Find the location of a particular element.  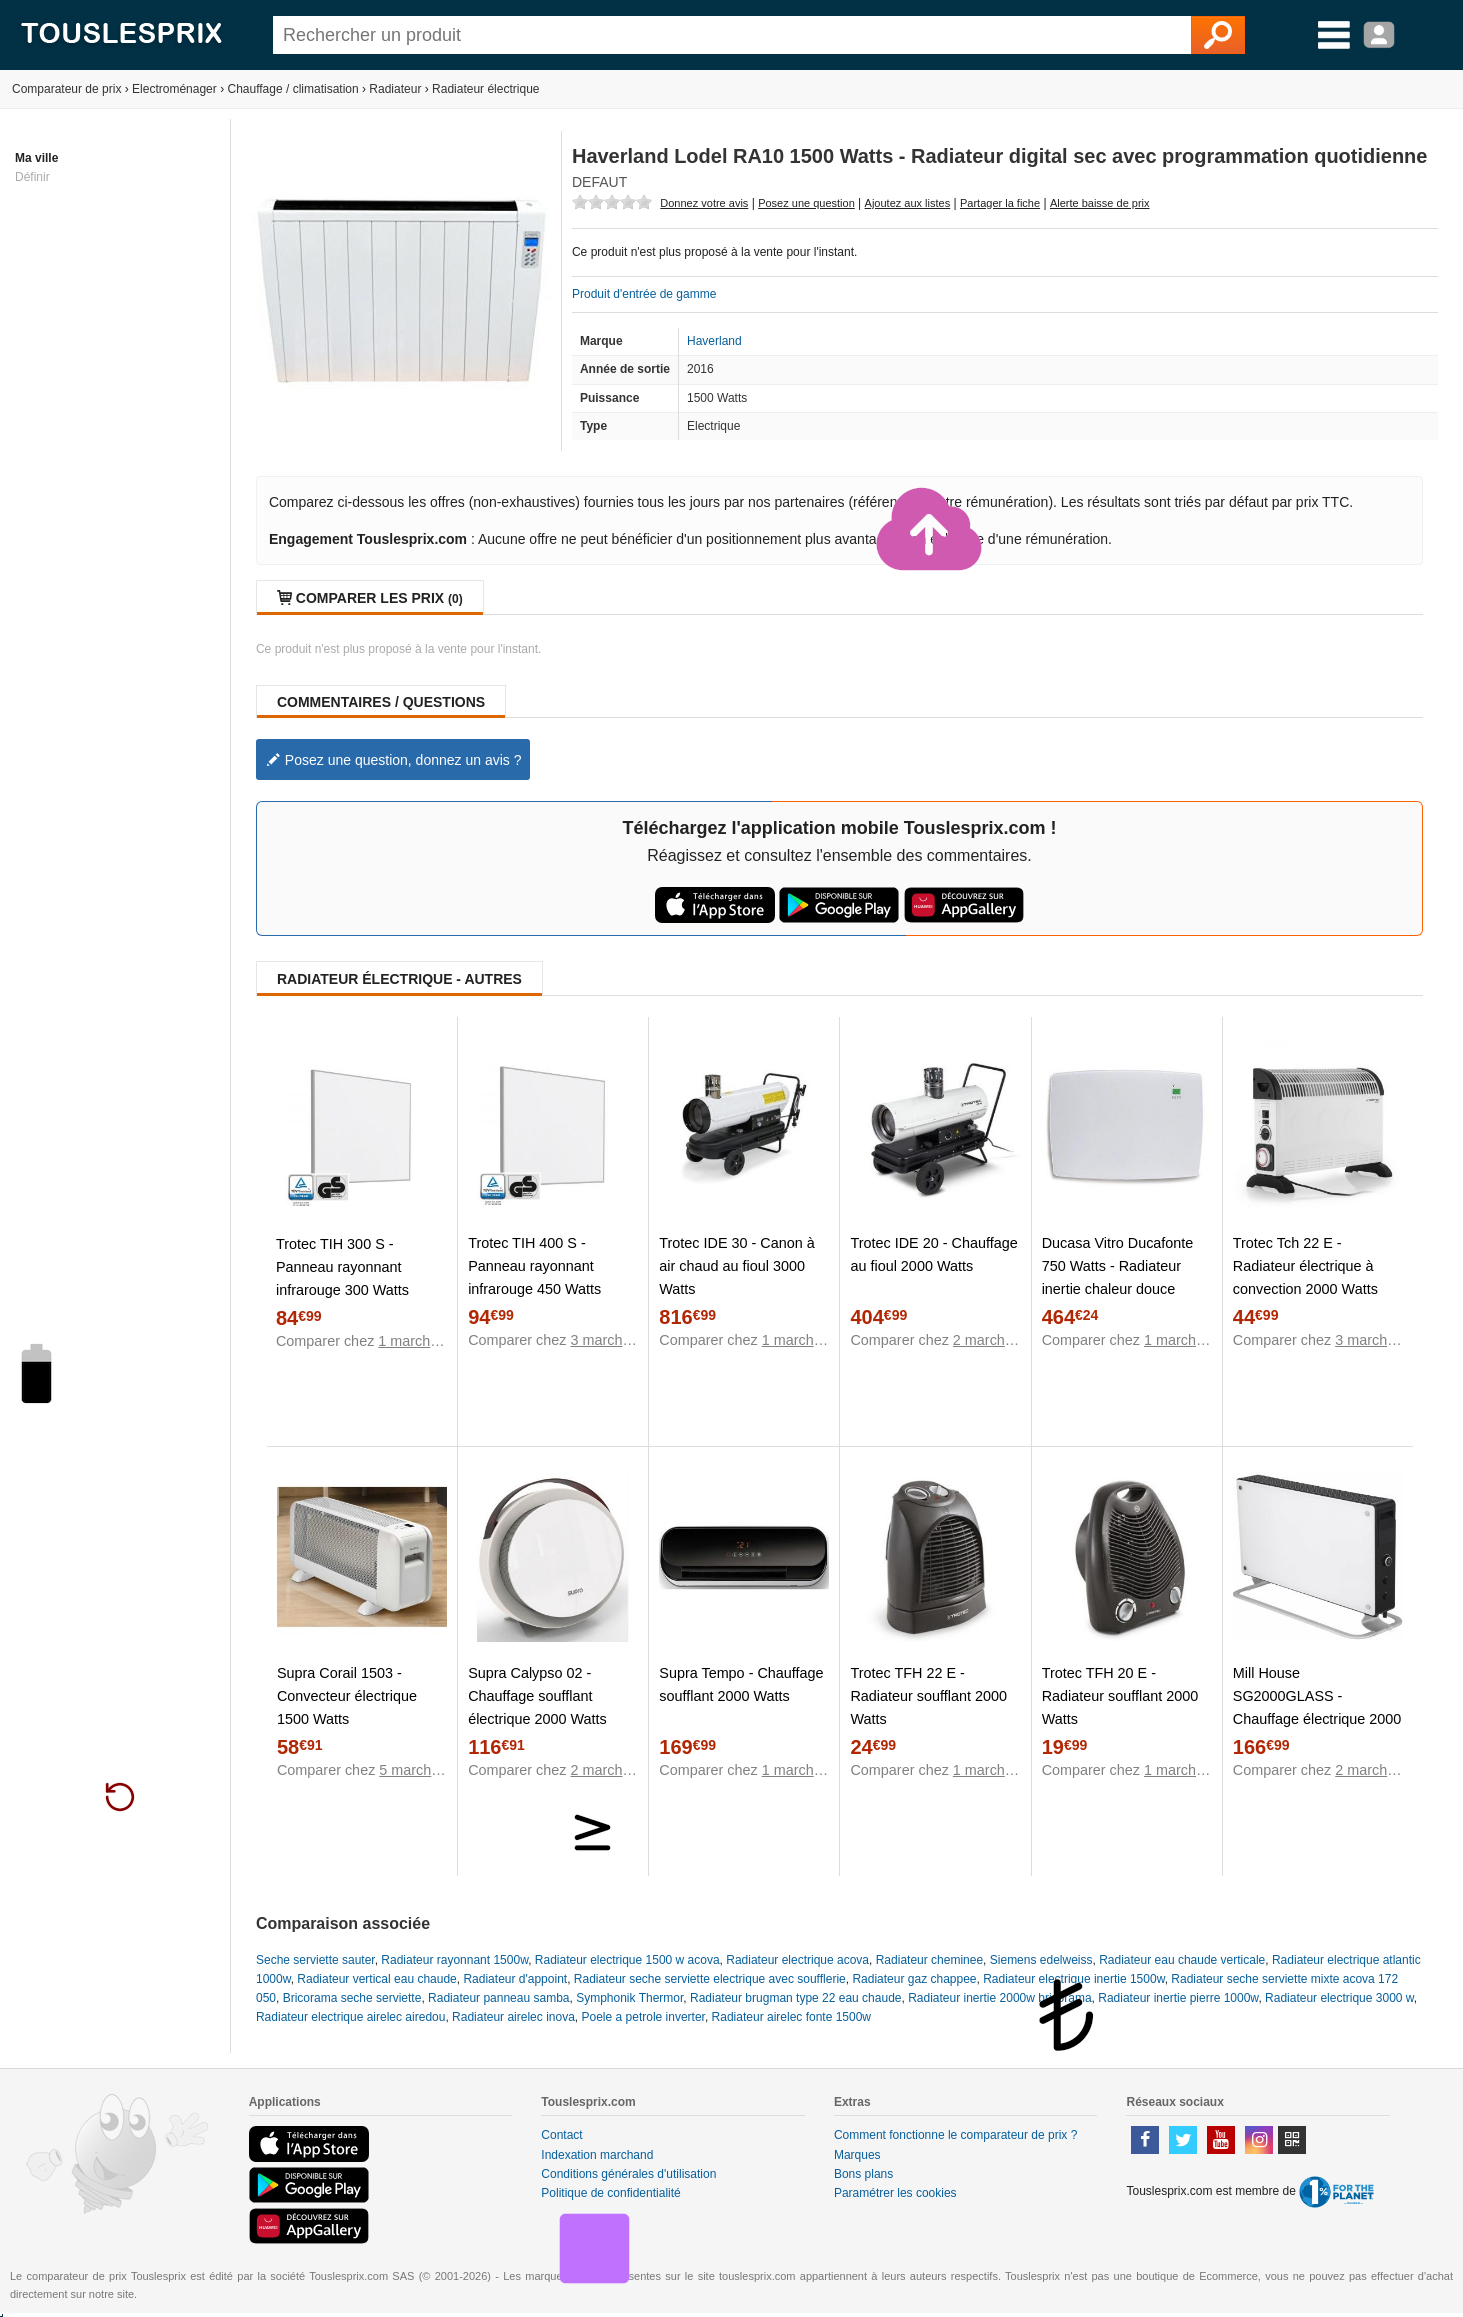

stop media playback is located at coordinates (594, 2248).